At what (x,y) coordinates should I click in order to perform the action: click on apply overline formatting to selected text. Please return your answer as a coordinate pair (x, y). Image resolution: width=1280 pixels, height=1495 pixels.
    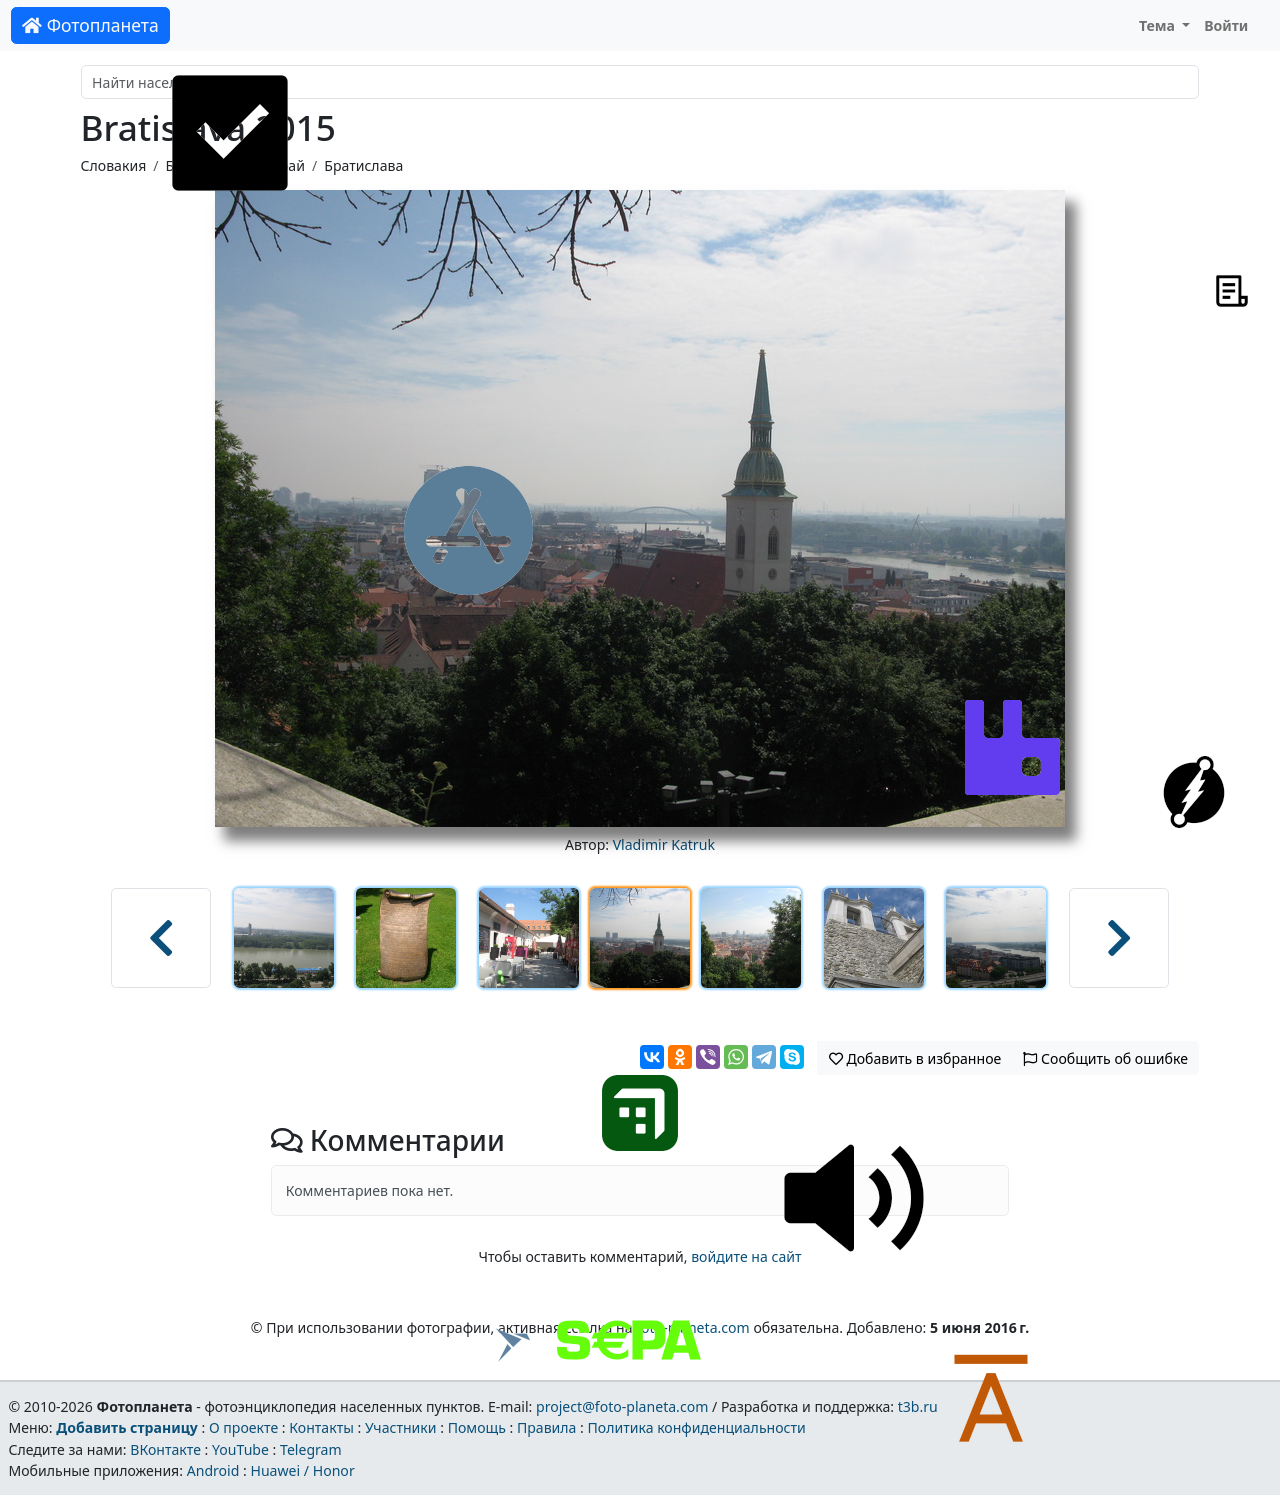
    Looking at the image, I should click on (991, 1396).